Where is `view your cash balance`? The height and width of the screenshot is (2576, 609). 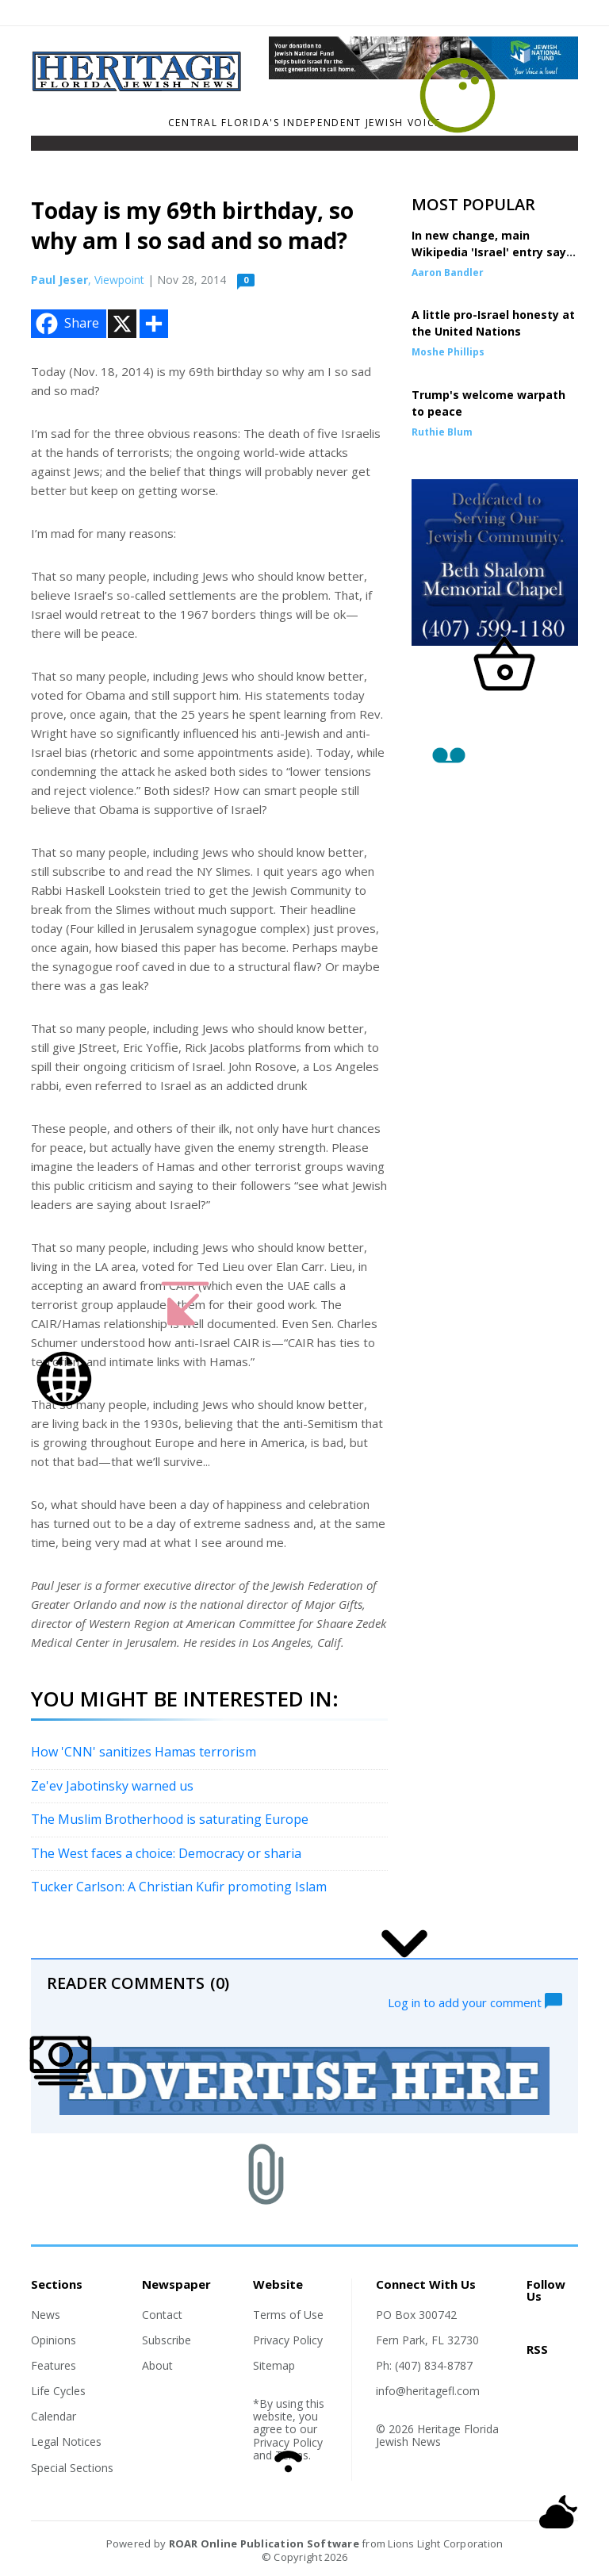 view your cash balance is located at coordinates (60, 2060).